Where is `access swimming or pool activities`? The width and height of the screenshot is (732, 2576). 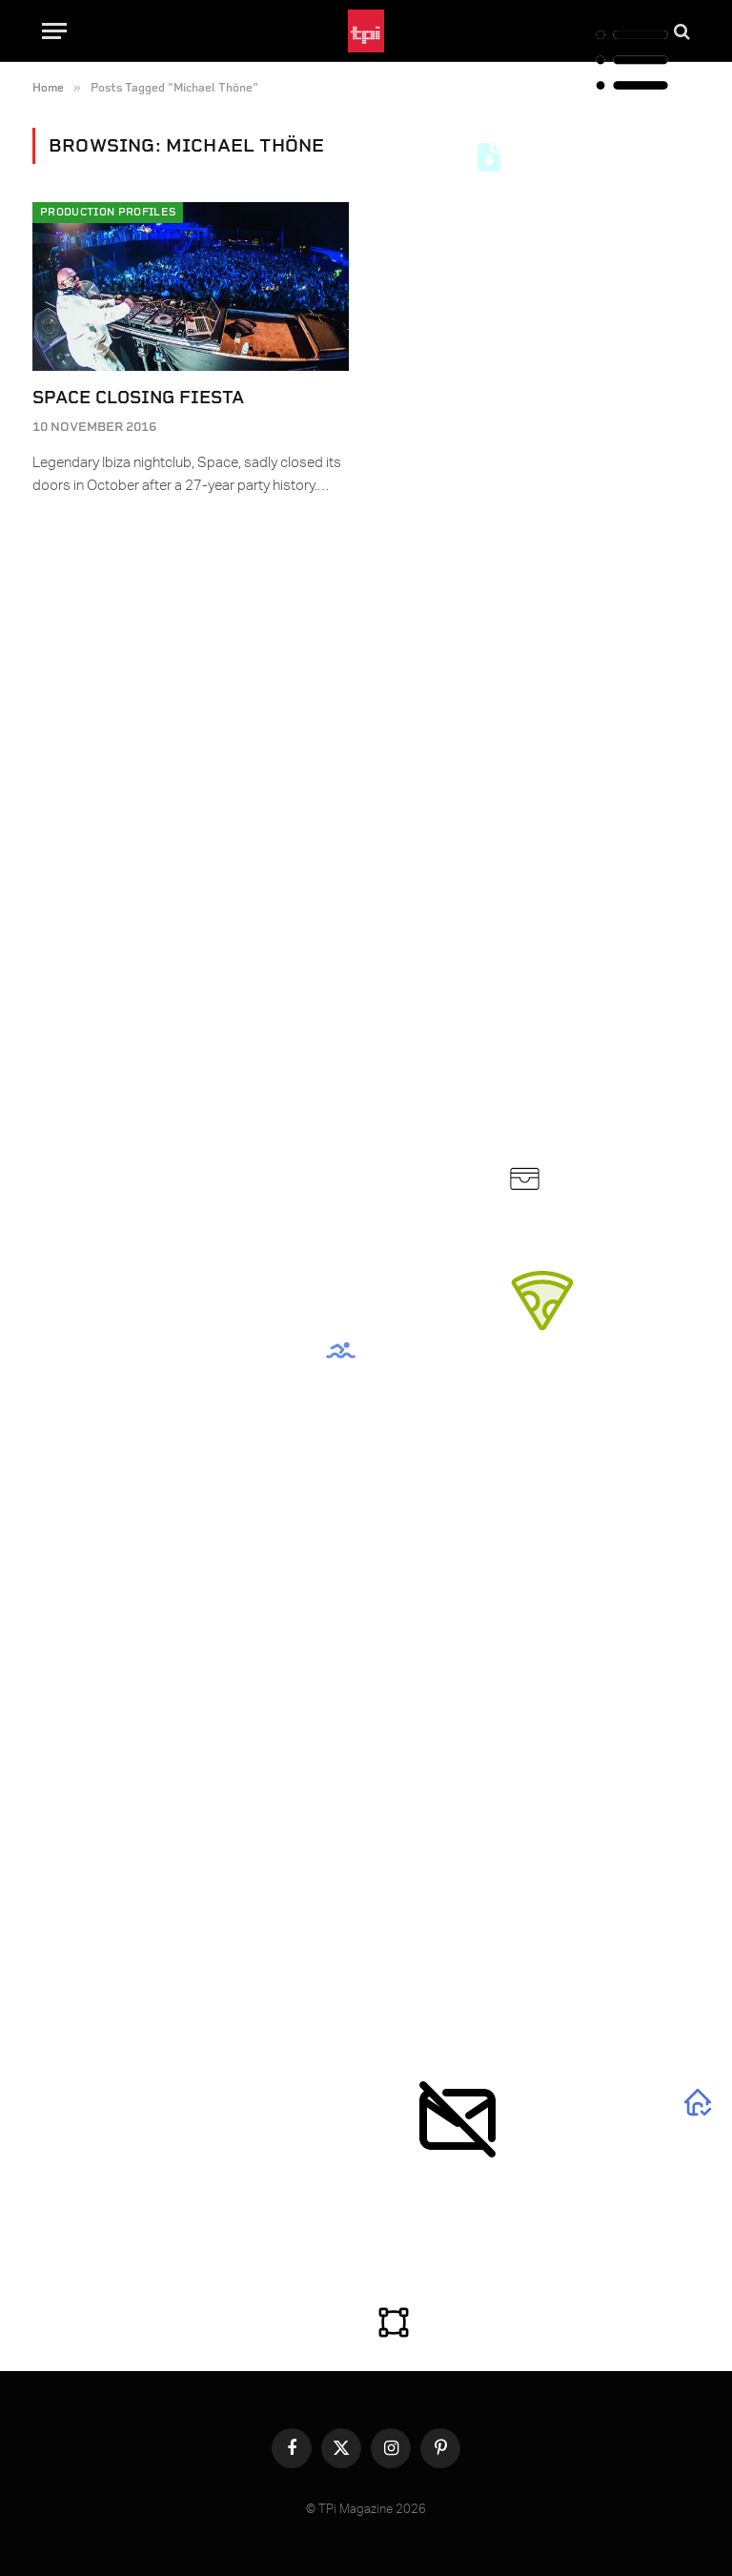 access swimming or pool activities is located at coordinates (340, 1349).